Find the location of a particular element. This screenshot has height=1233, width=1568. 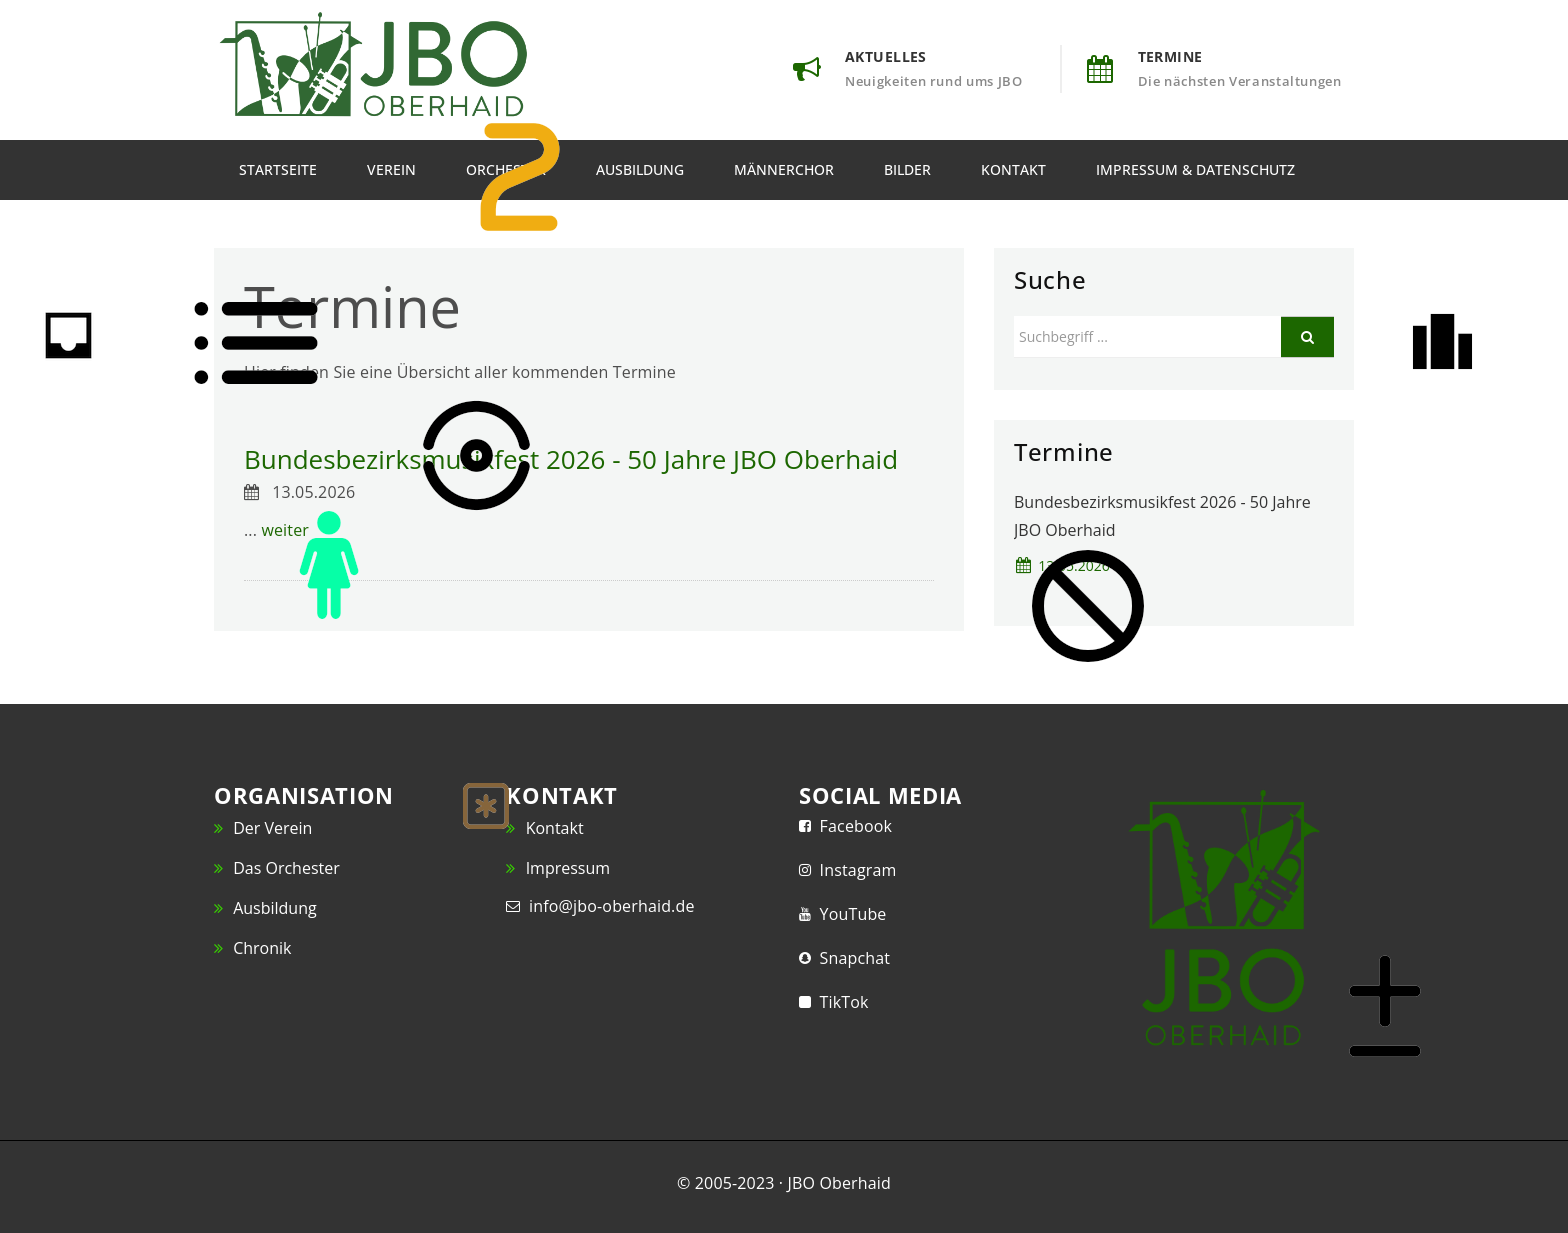

indicates the number 2 or second item in a list is located at coordinates (519, 177).